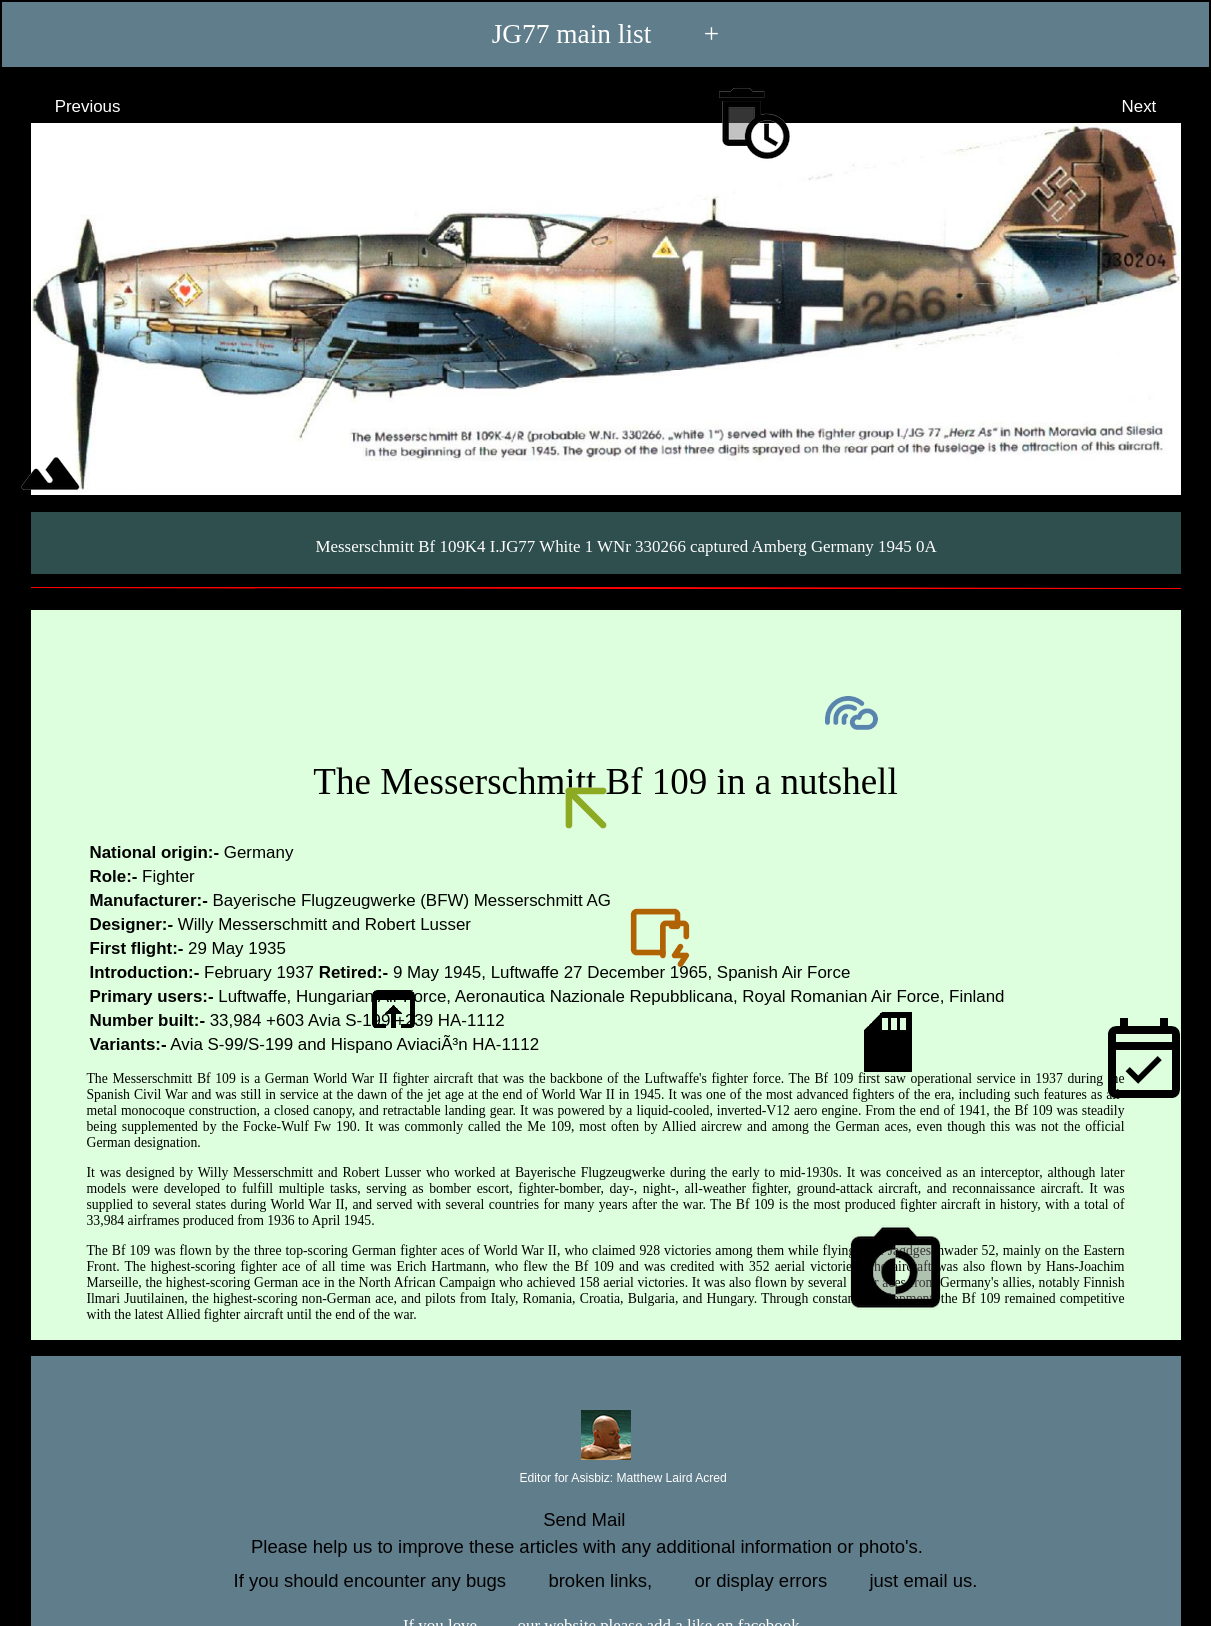 The height and width of the screenshot is (1626, 1211). I want to click on navigate back to previous screen, so click(586, 808).